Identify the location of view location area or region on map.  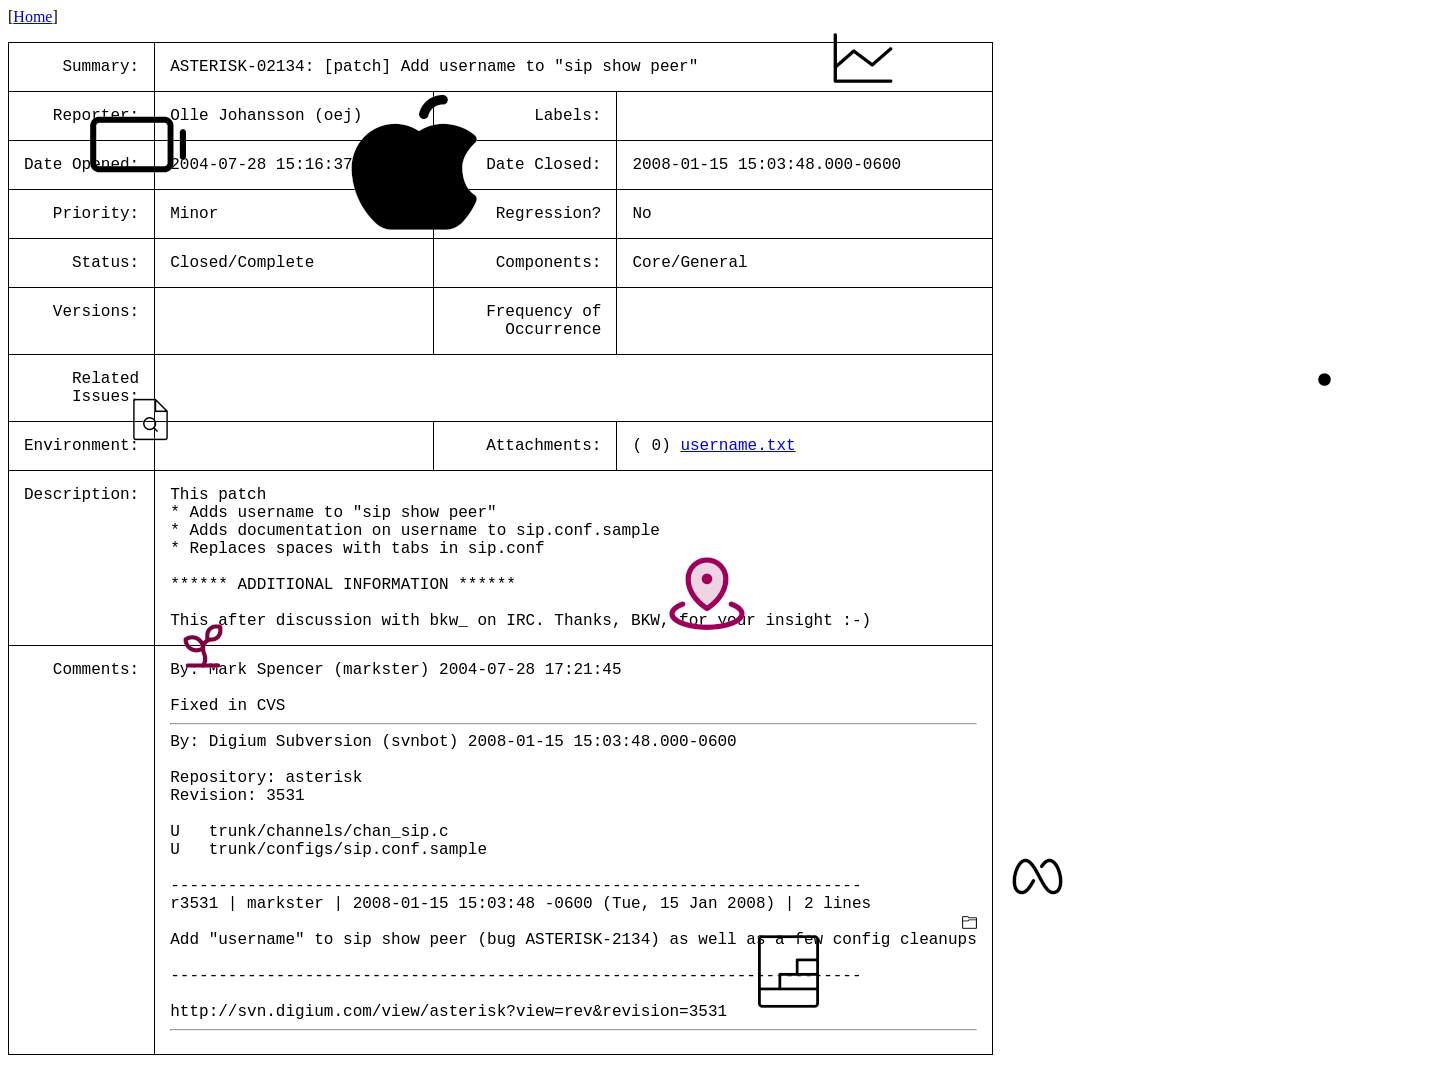
(707, 595).